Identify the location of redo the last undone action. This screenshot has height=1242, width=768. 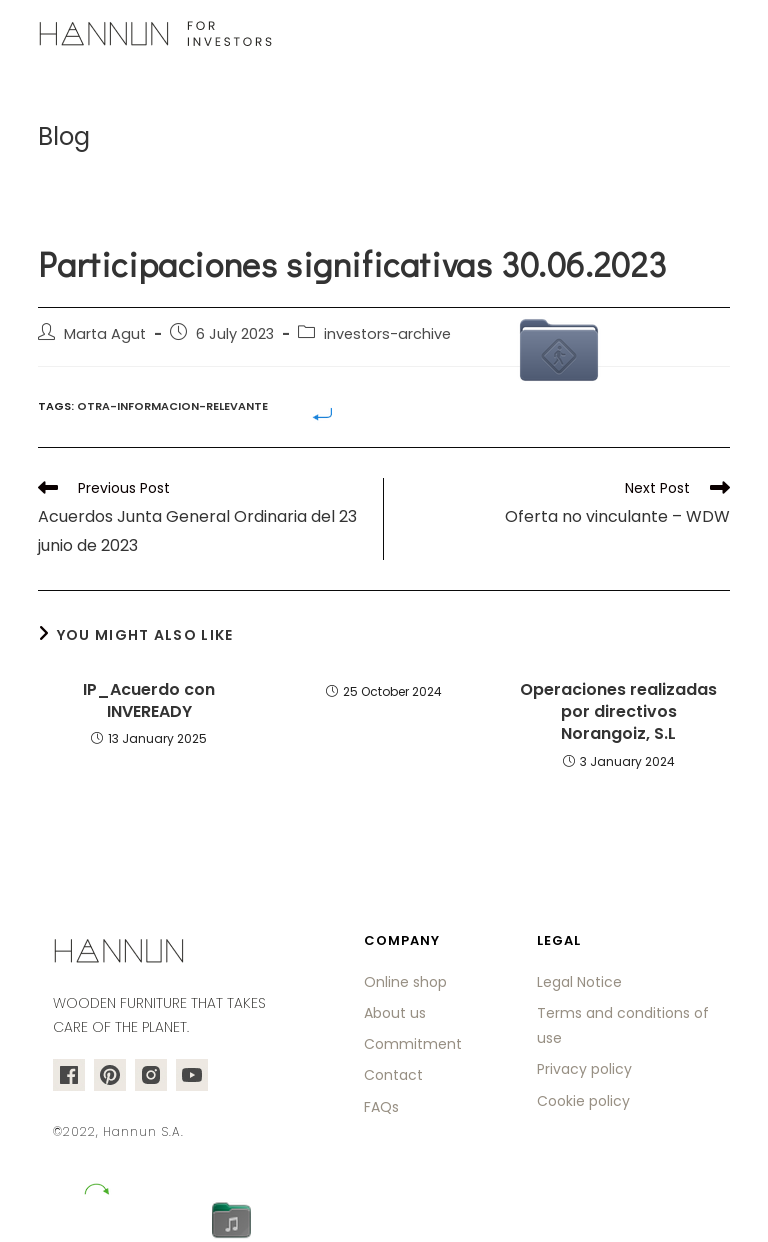
(97, 1189).